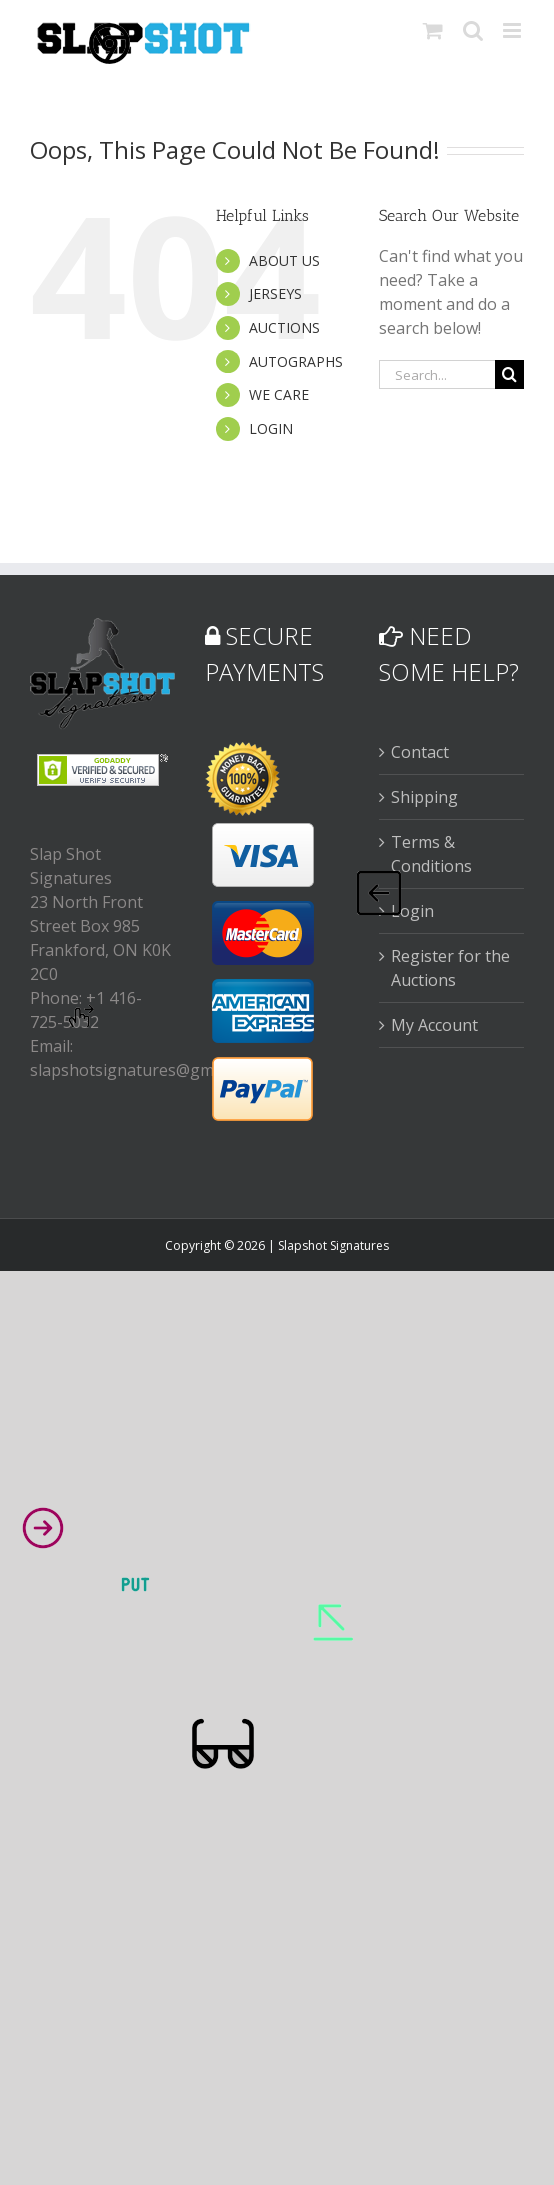 The height and width of the screenshot is (2185, 554). I want to click on open link in Google Chrome, so click(109, 43).